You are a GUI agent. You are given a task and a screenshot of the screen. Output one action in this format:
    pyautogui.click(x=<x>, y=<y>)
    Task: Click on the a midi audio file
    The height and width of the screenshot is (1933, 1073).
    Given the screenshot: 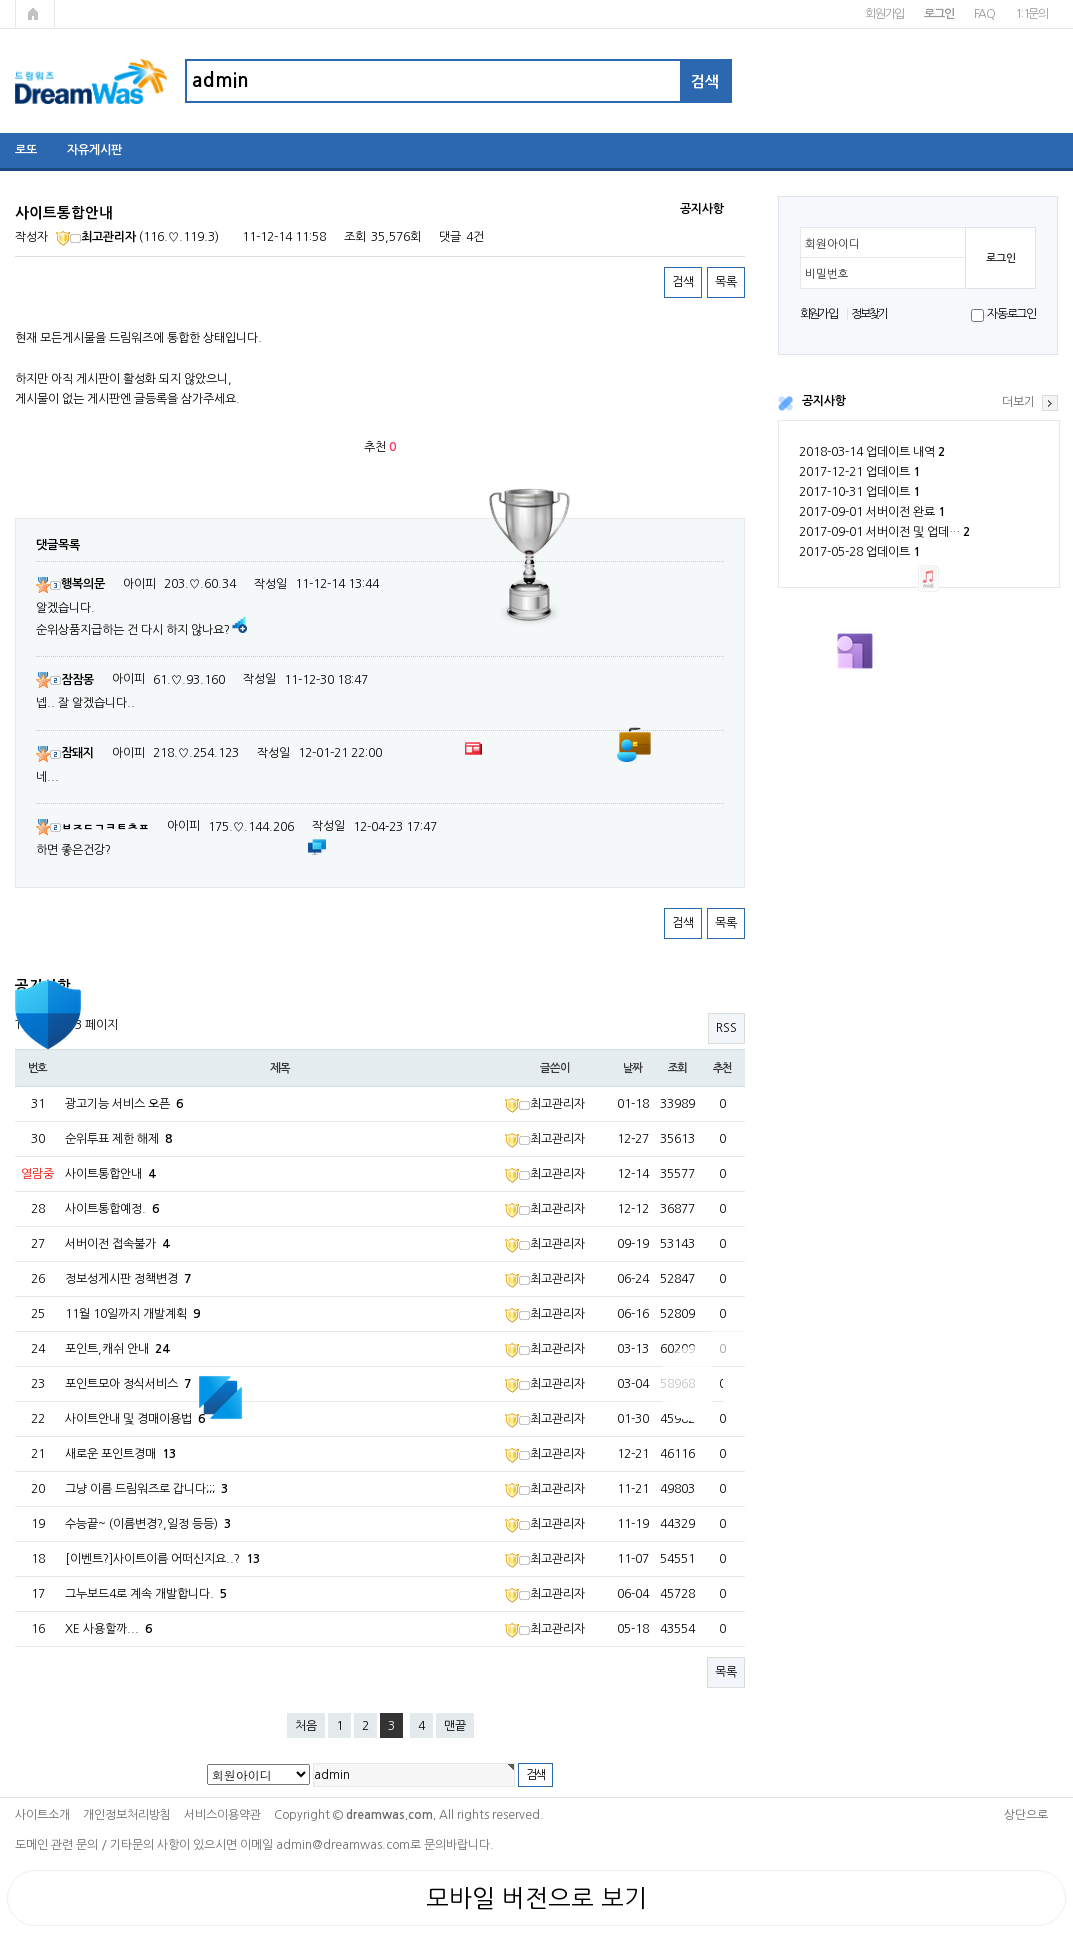 What is the action you would take?
    pyautogui.click(x=928, y=578)
    